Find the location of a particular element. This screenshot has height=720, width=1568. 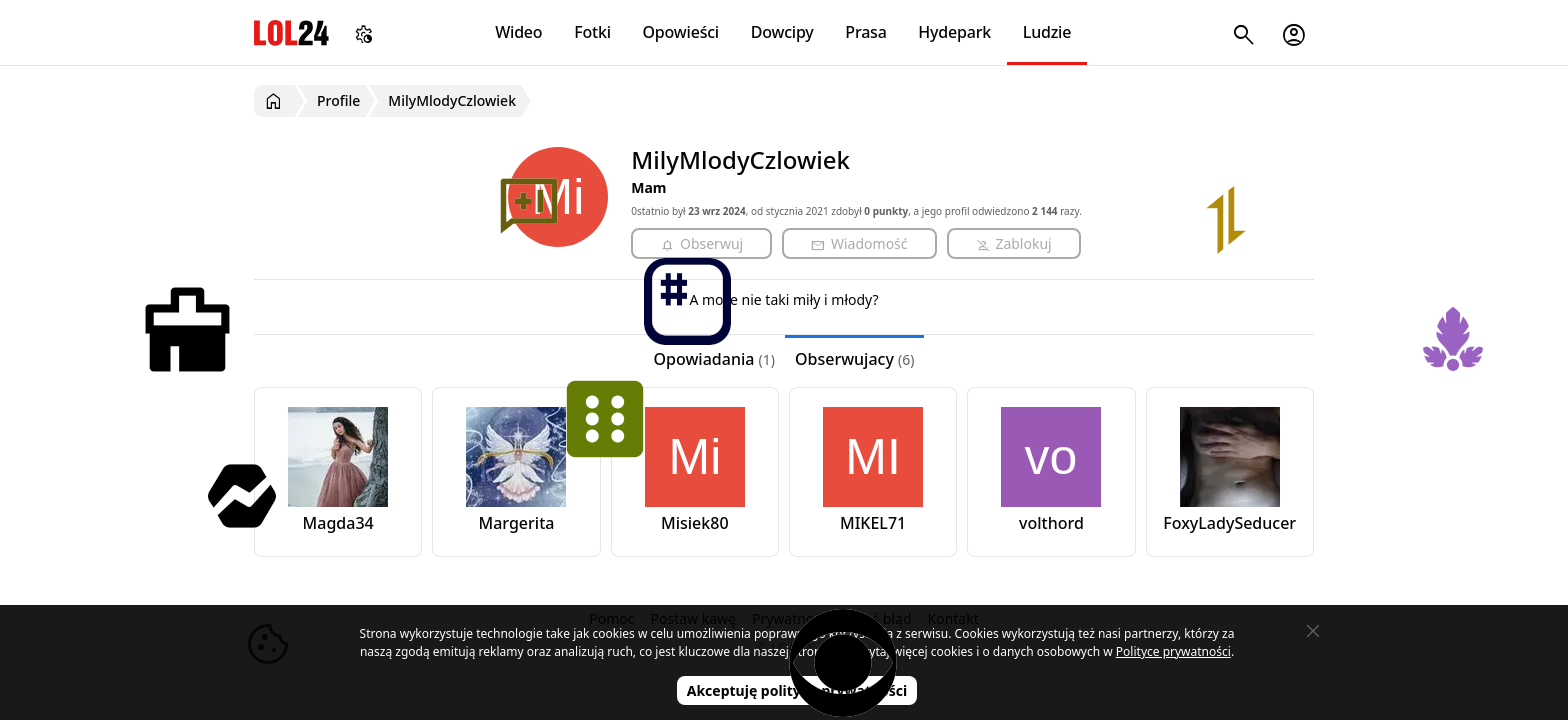

CBS network logo is located at coordinates (843, 663).